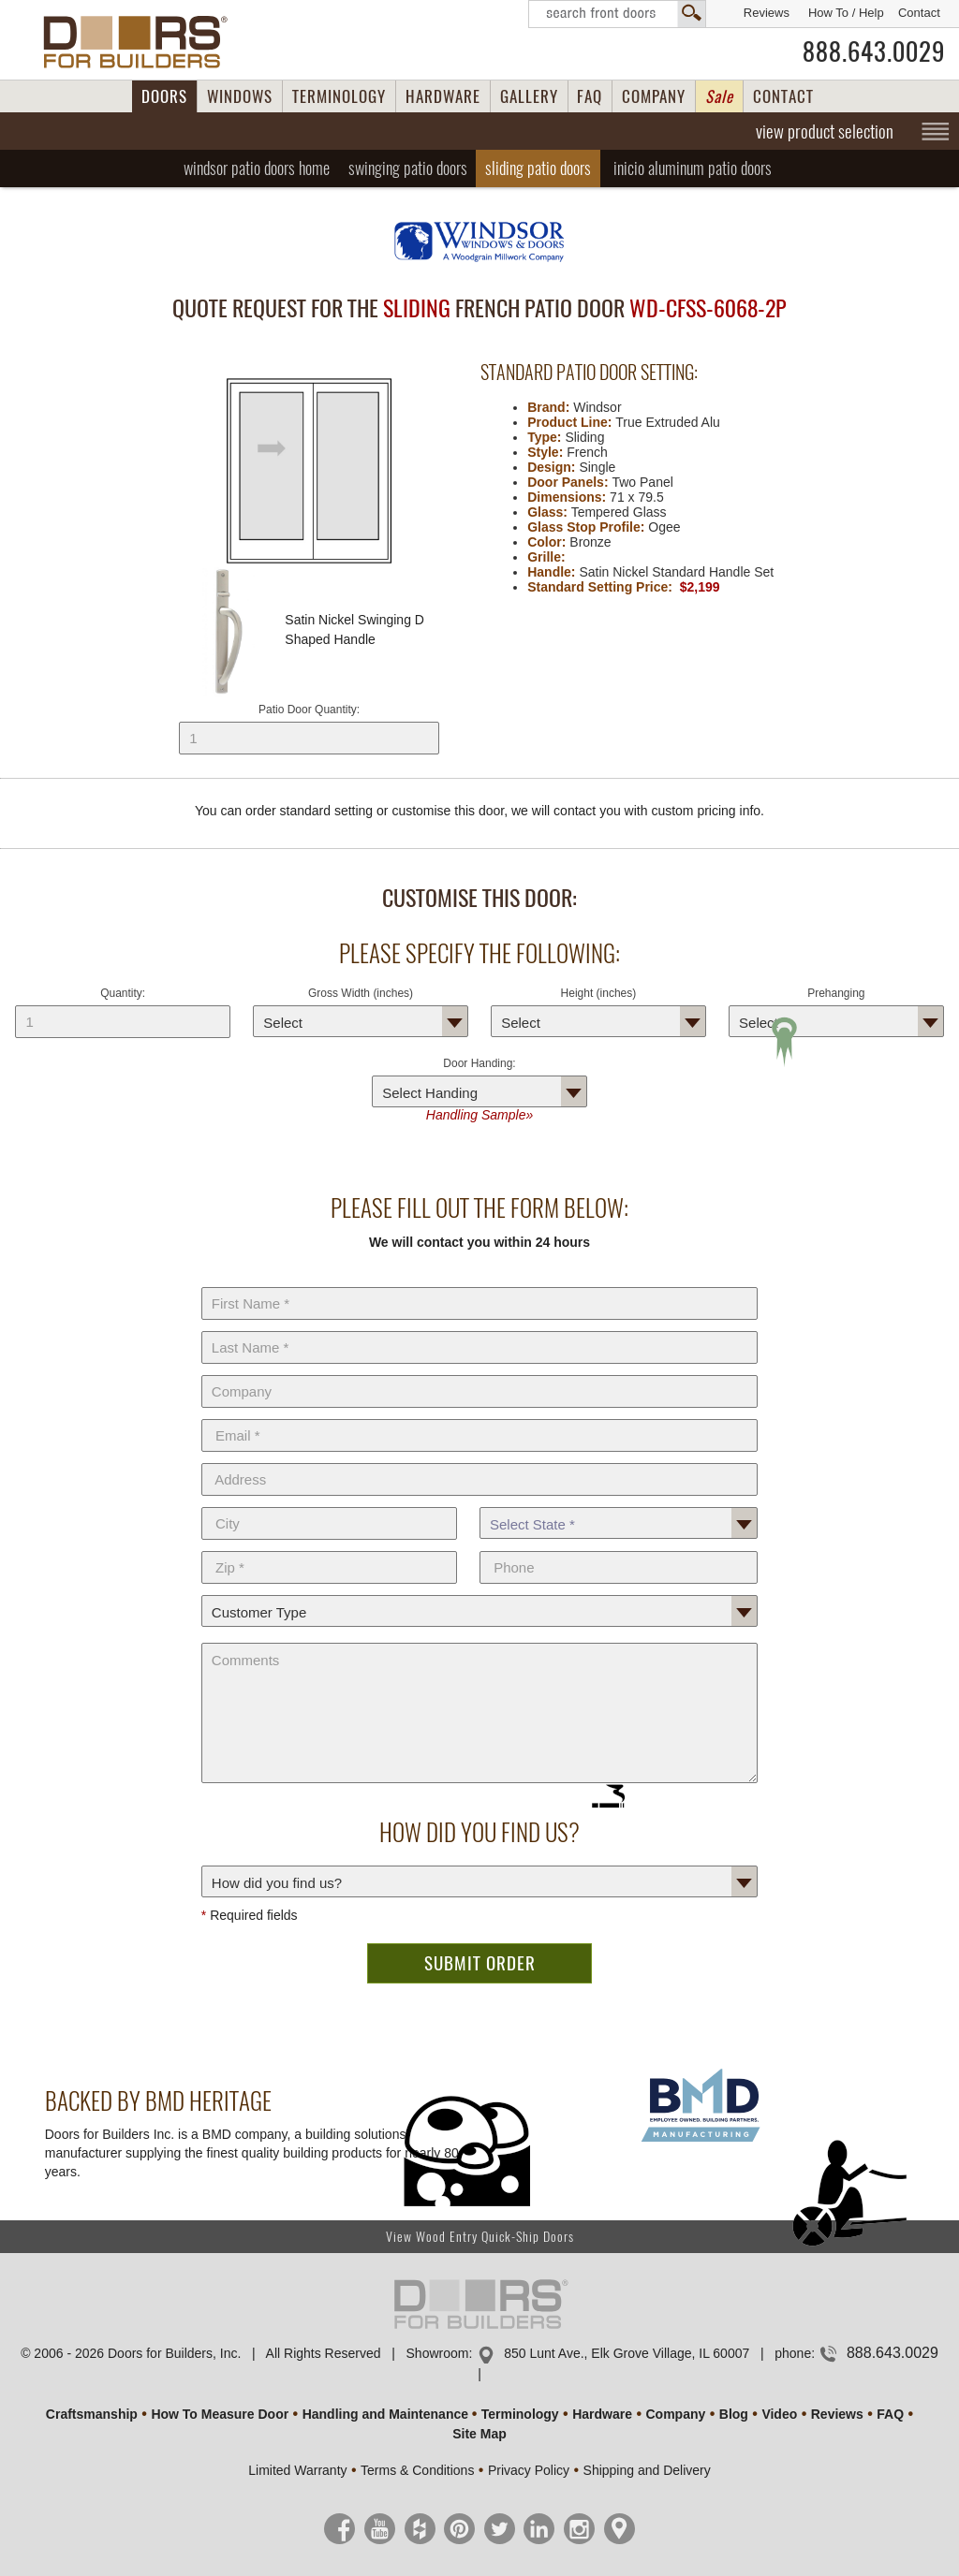 This screenshot has width=959, height=2576. What do you see at coordinates (466, 2143) in the screenshot?
I see `indicates a brewing or crafting process in progress` at bounding box center [466, 2143].